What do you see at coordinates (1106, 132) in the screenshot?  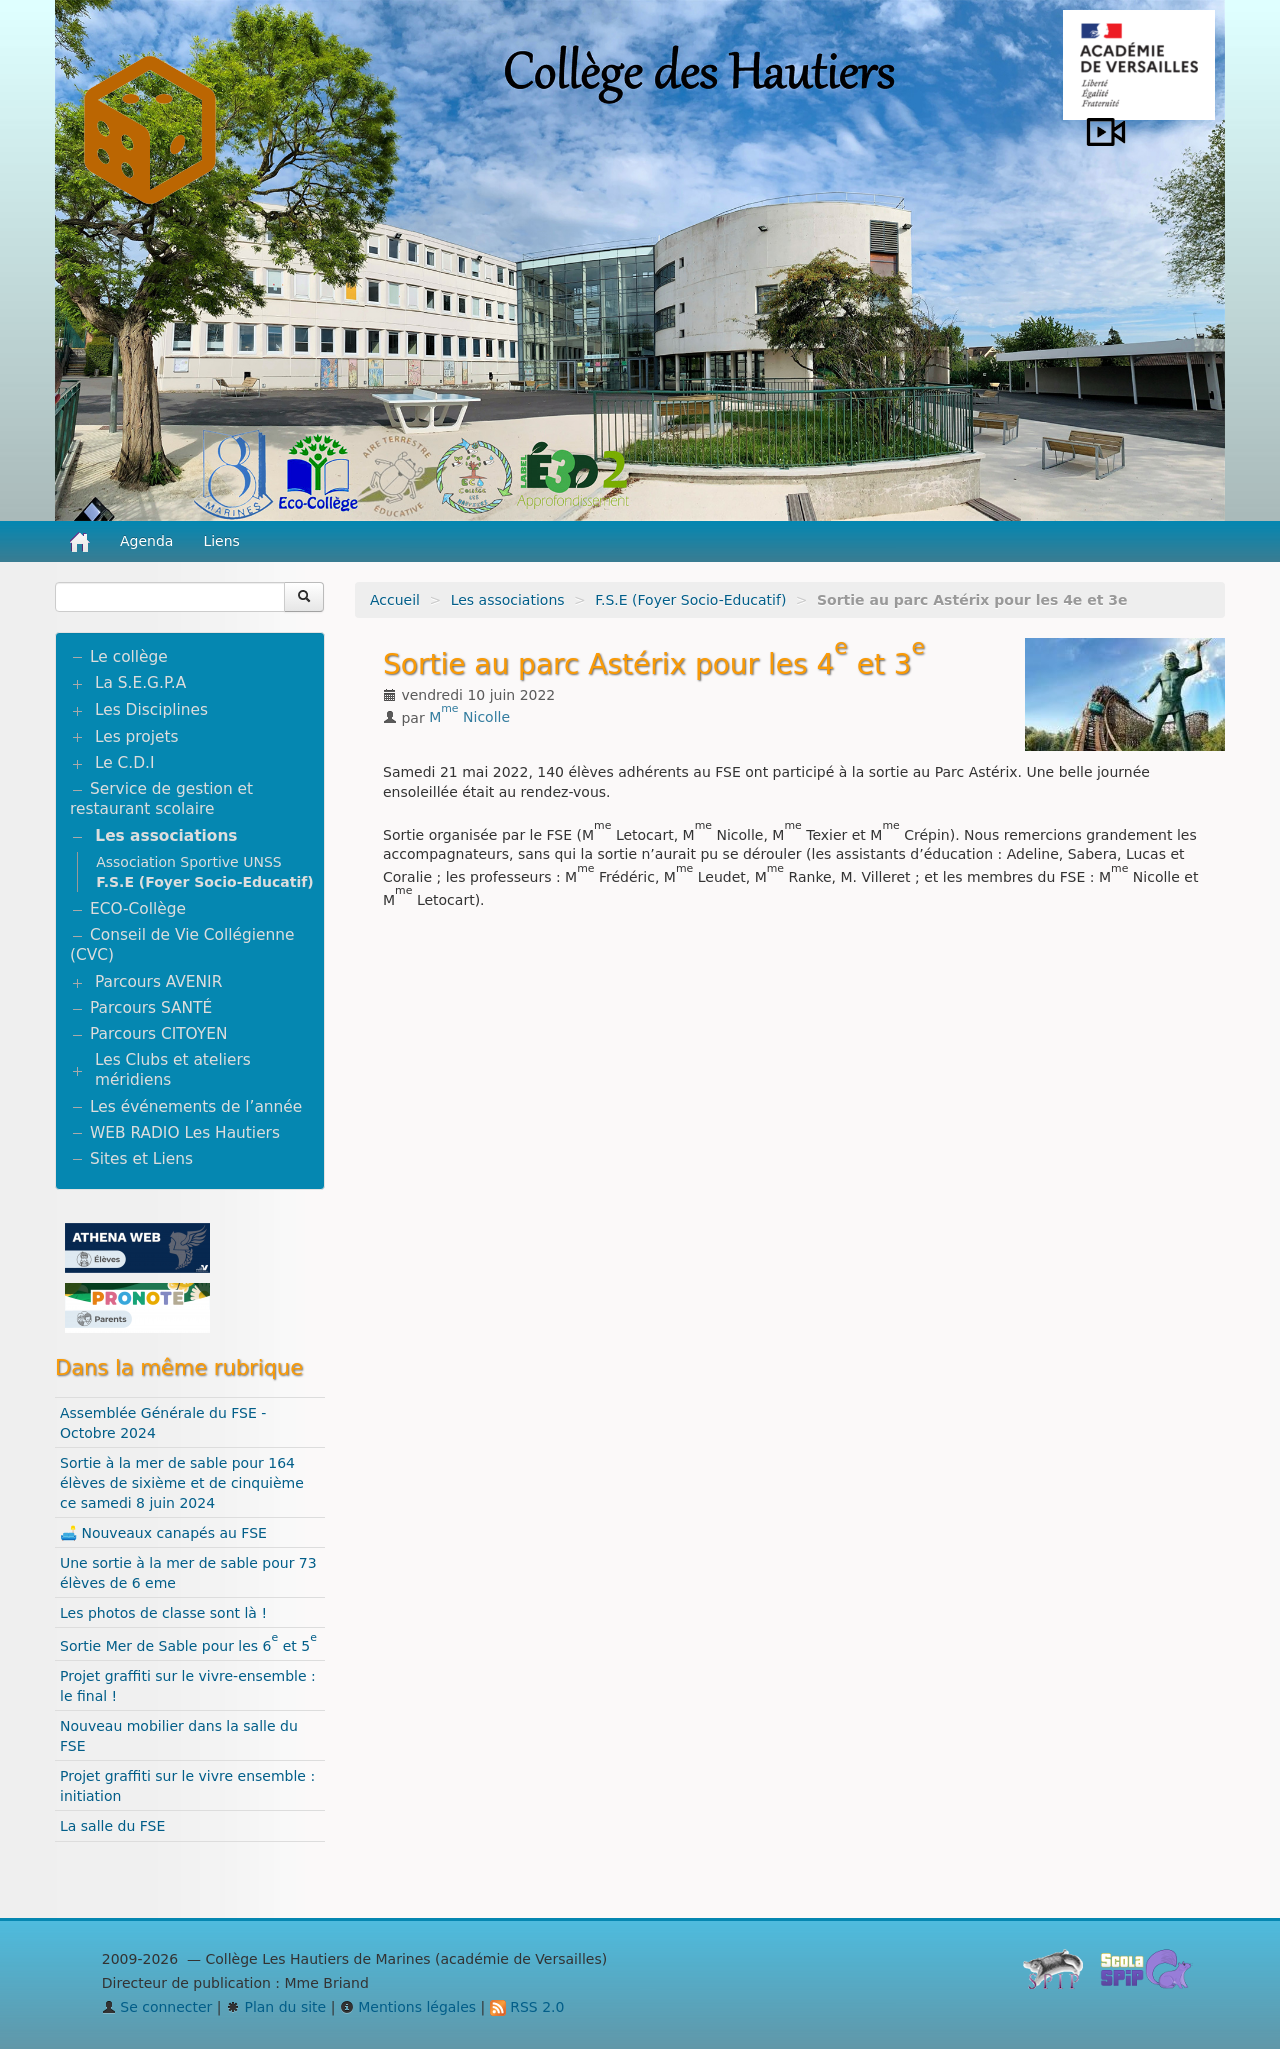 I see `start a live broadcast or stream` at bounding box center [1106, 132].